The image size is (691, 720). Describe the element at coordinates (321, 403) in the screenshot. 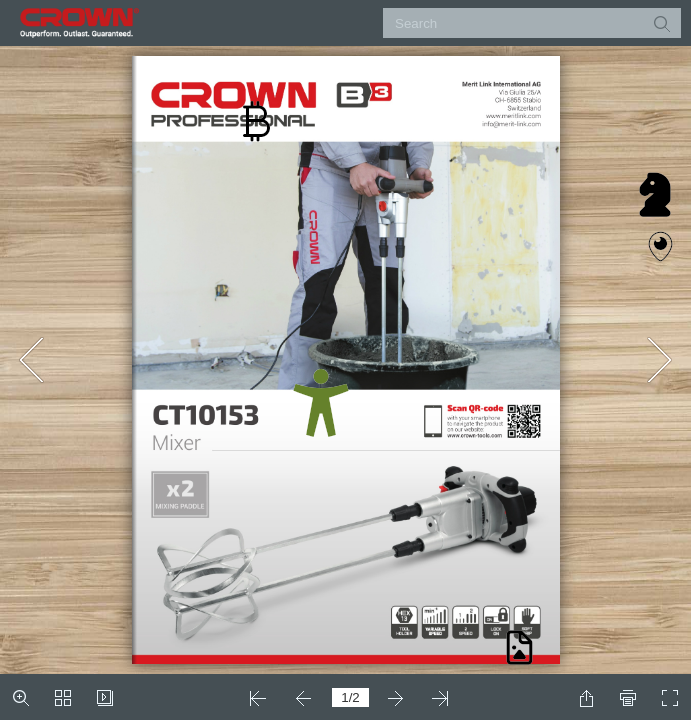

I see `access accessibility settings` at that location.